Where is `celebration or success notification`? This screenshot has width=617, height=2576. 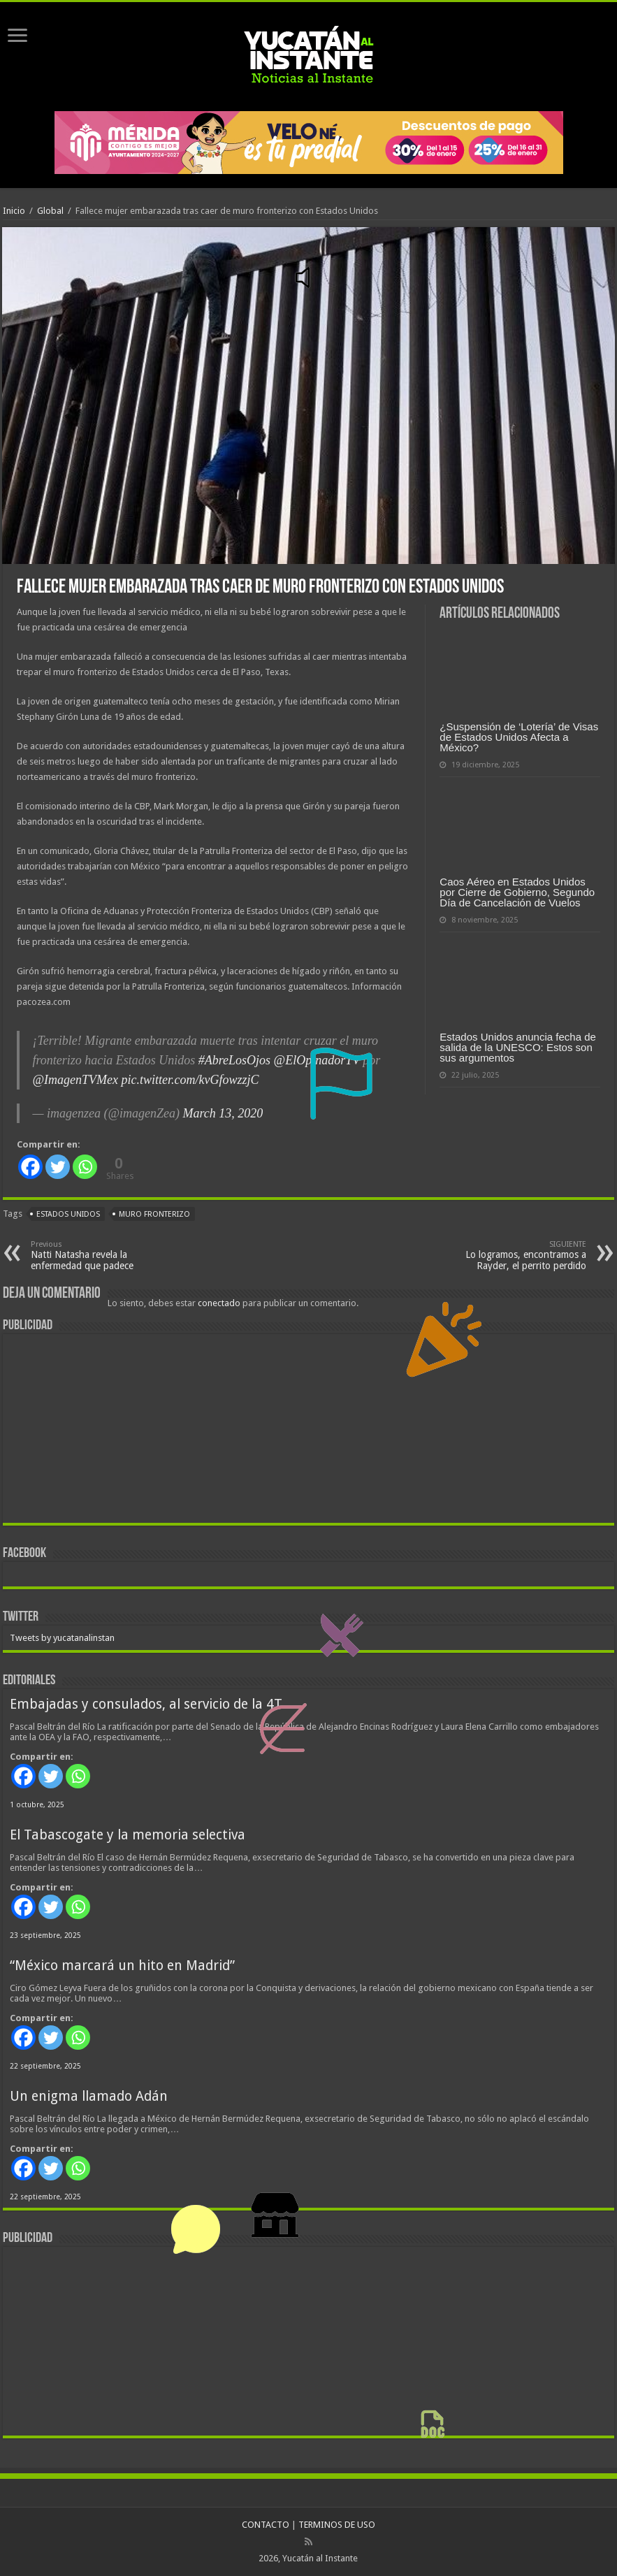 celebration or success notification is located at coordinates (440, 1343).